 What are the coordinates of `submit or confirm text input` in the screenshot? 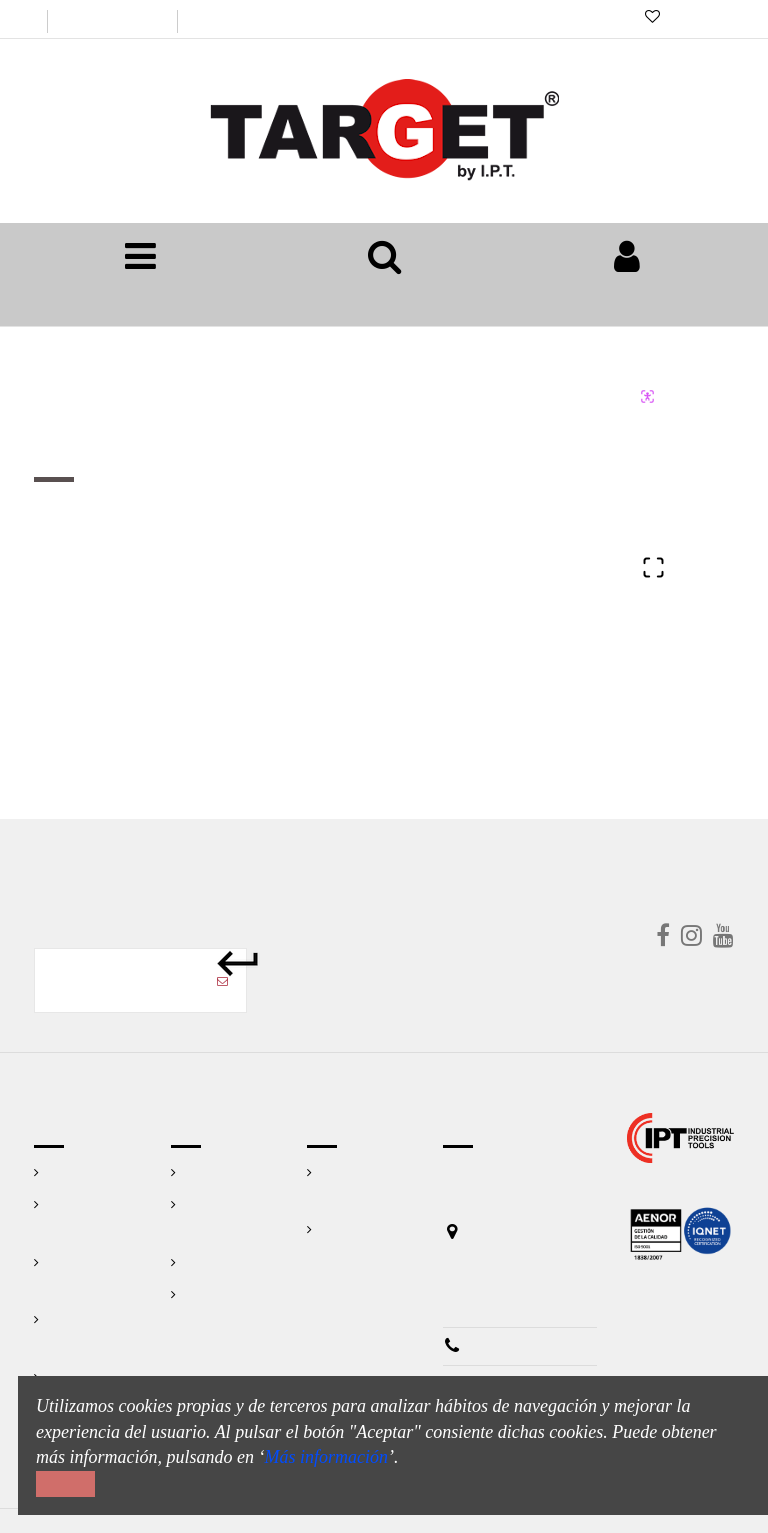 It's located at (238, 963).